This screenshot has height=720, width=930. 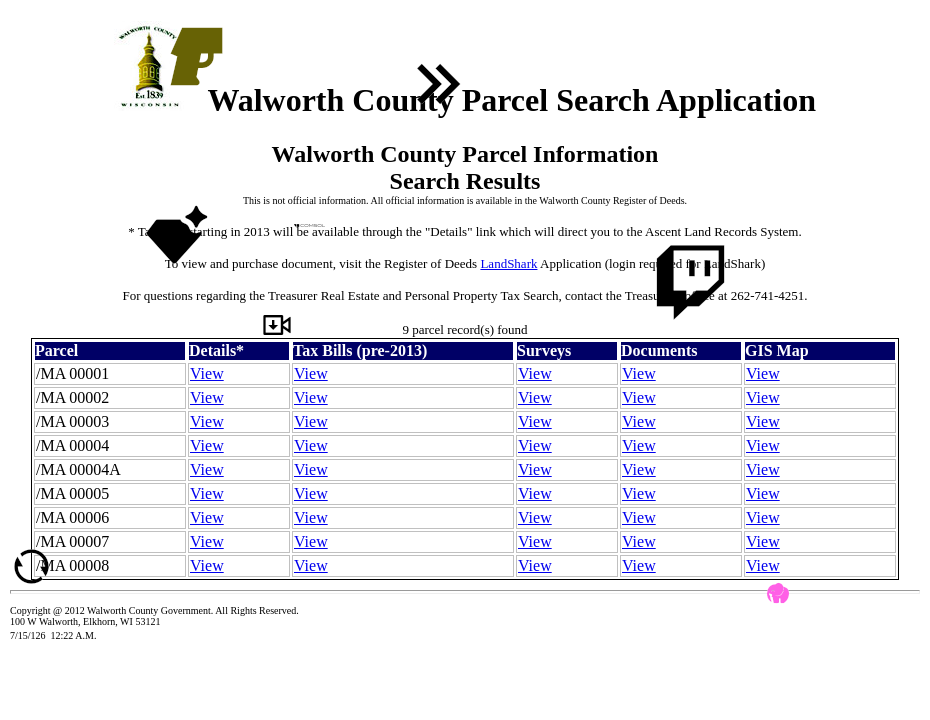 What do you see at coordinates (277, 325) in the screenshot?
I see `download video to device` at bounding box center [277, 325].